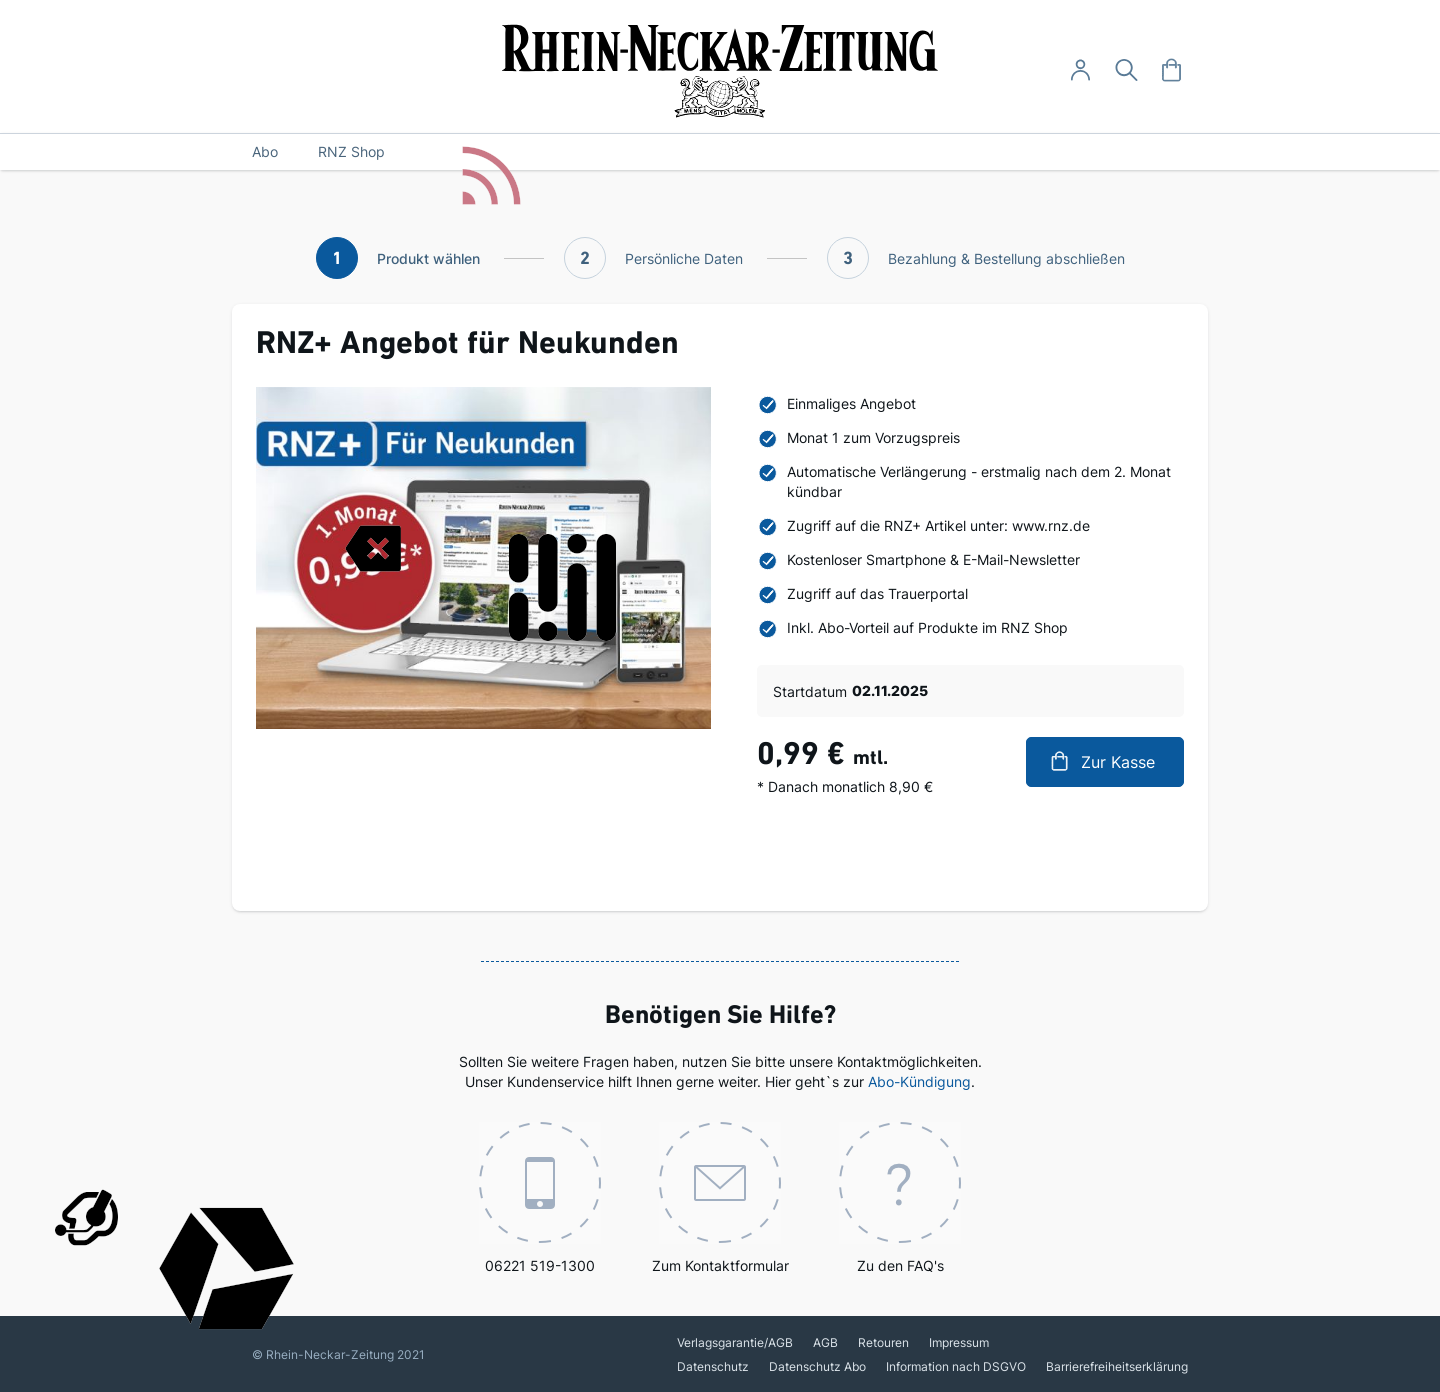  What do you see at coordinates (375, 548) in the screenshot?
I see `delete previous character or backspace` at bounding box center [375, 548].